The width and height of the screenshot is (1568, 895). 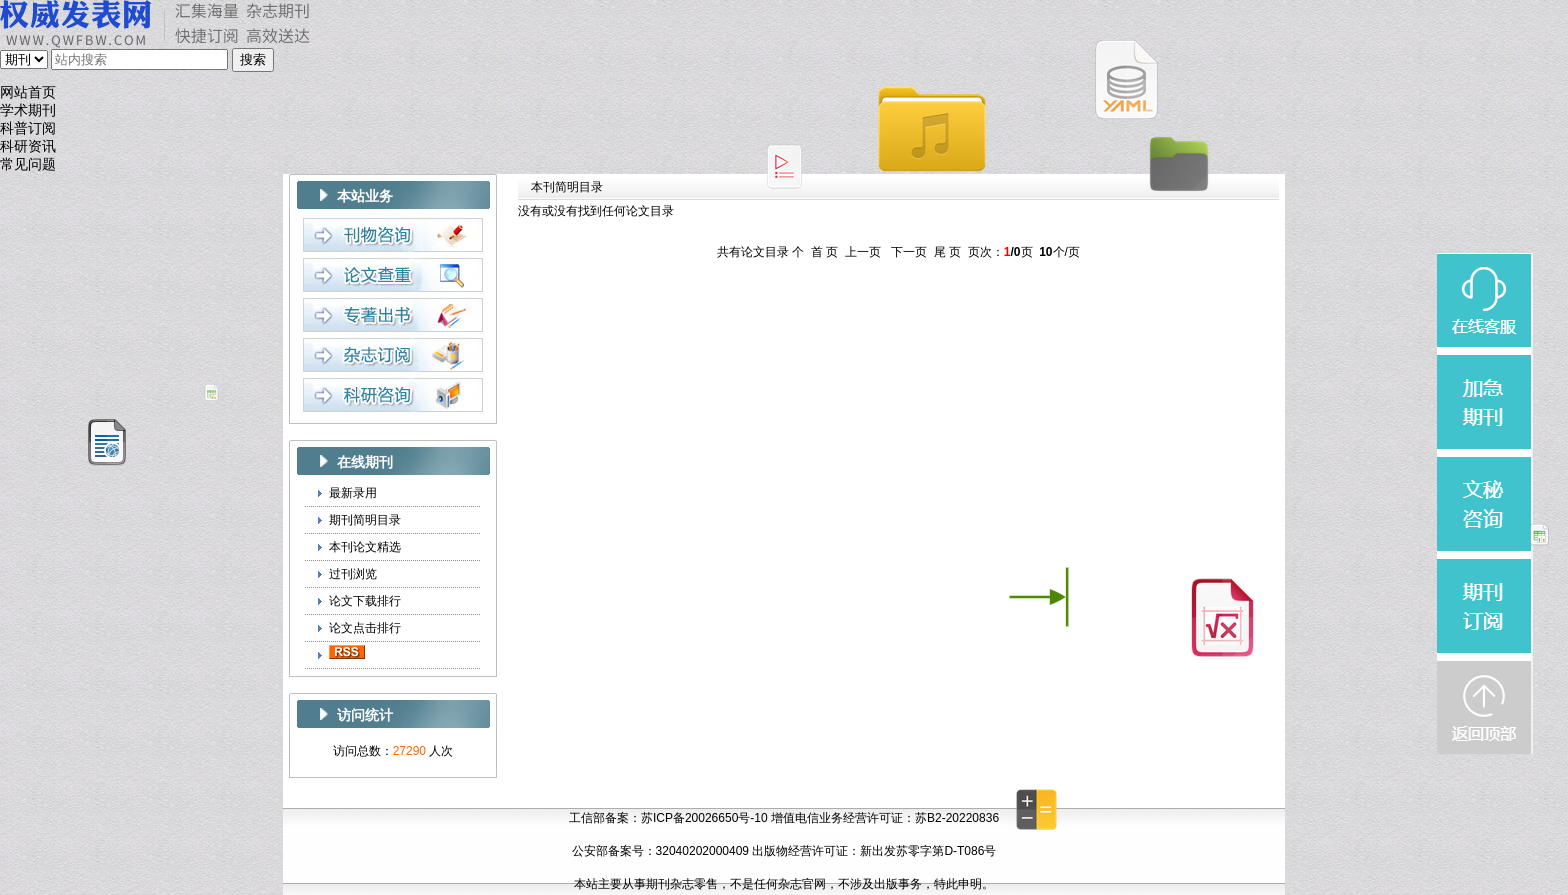 I want to click on open the calculator app, so click(x=1036, y=809).